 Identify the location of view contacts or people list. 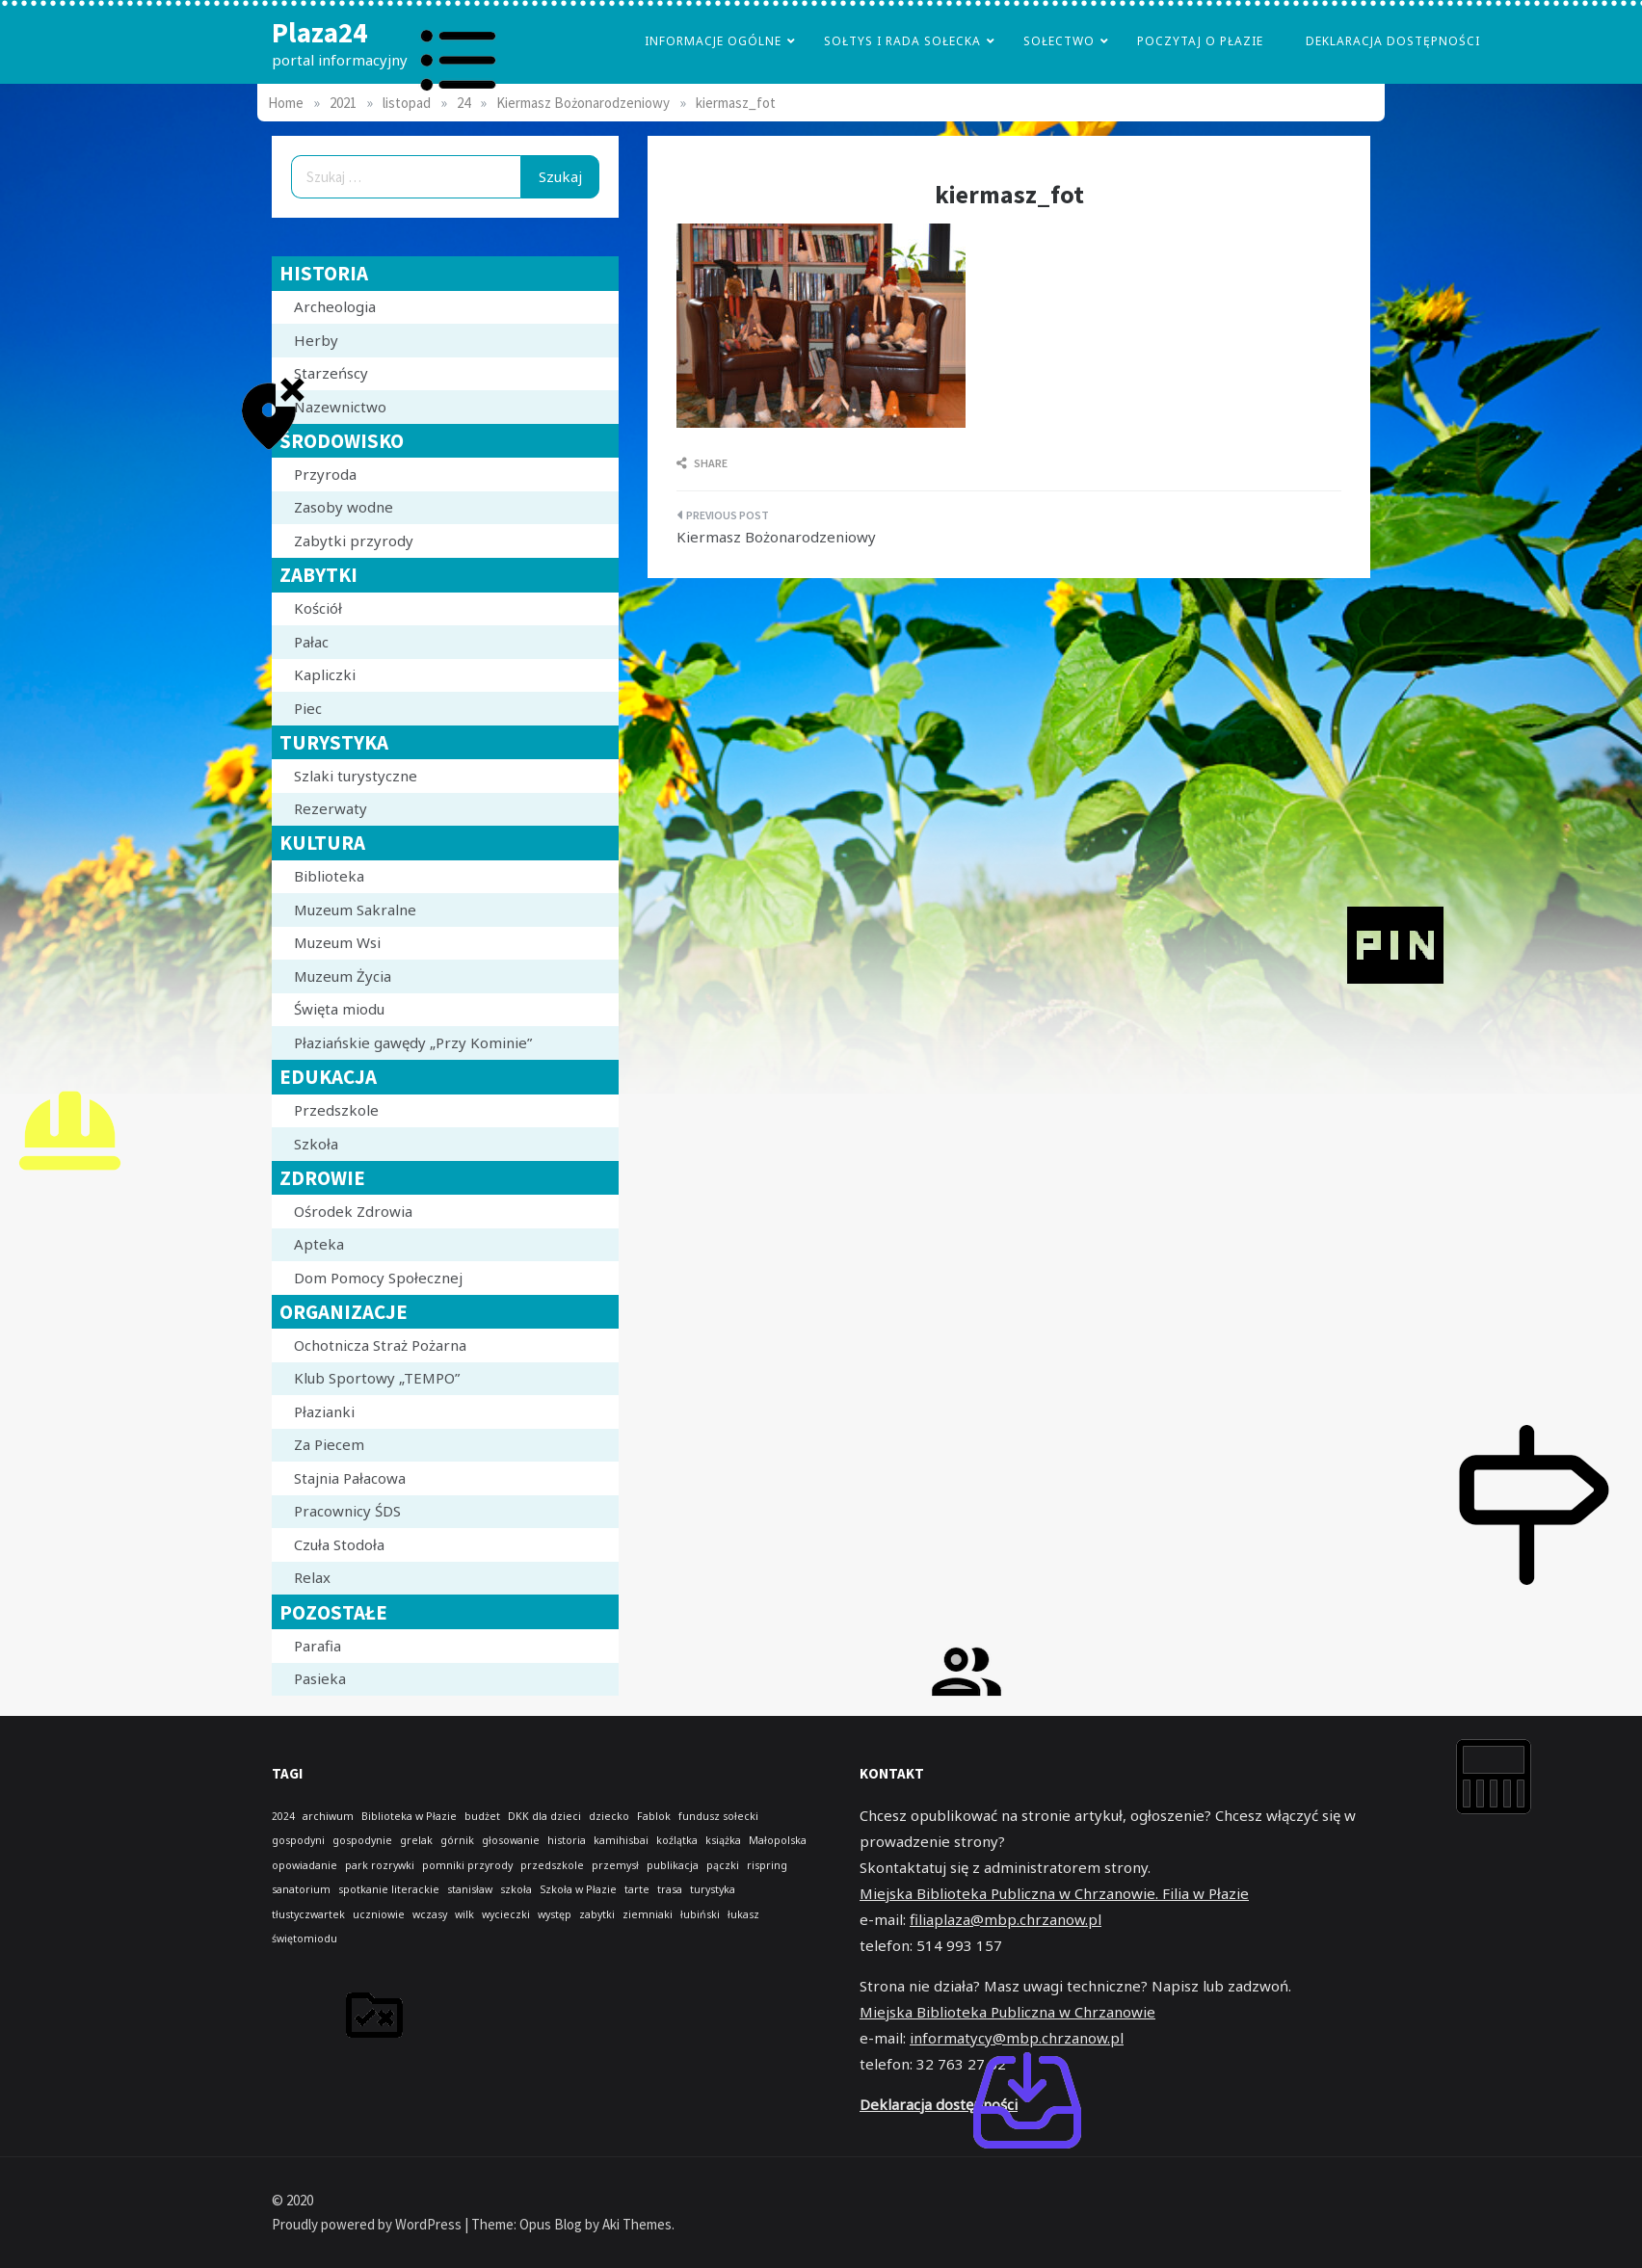
(967, 1672).